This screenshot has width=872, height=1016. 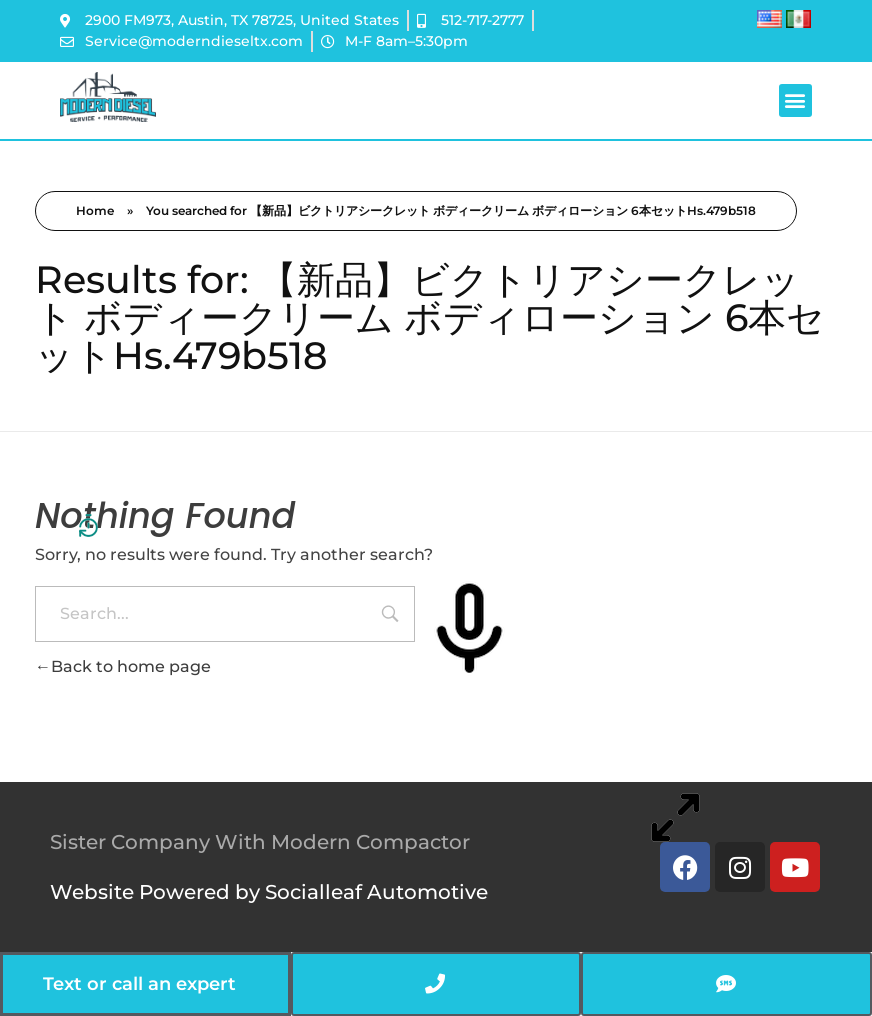 I want to click on tap to start voice recording, so click(x=469, y=630).